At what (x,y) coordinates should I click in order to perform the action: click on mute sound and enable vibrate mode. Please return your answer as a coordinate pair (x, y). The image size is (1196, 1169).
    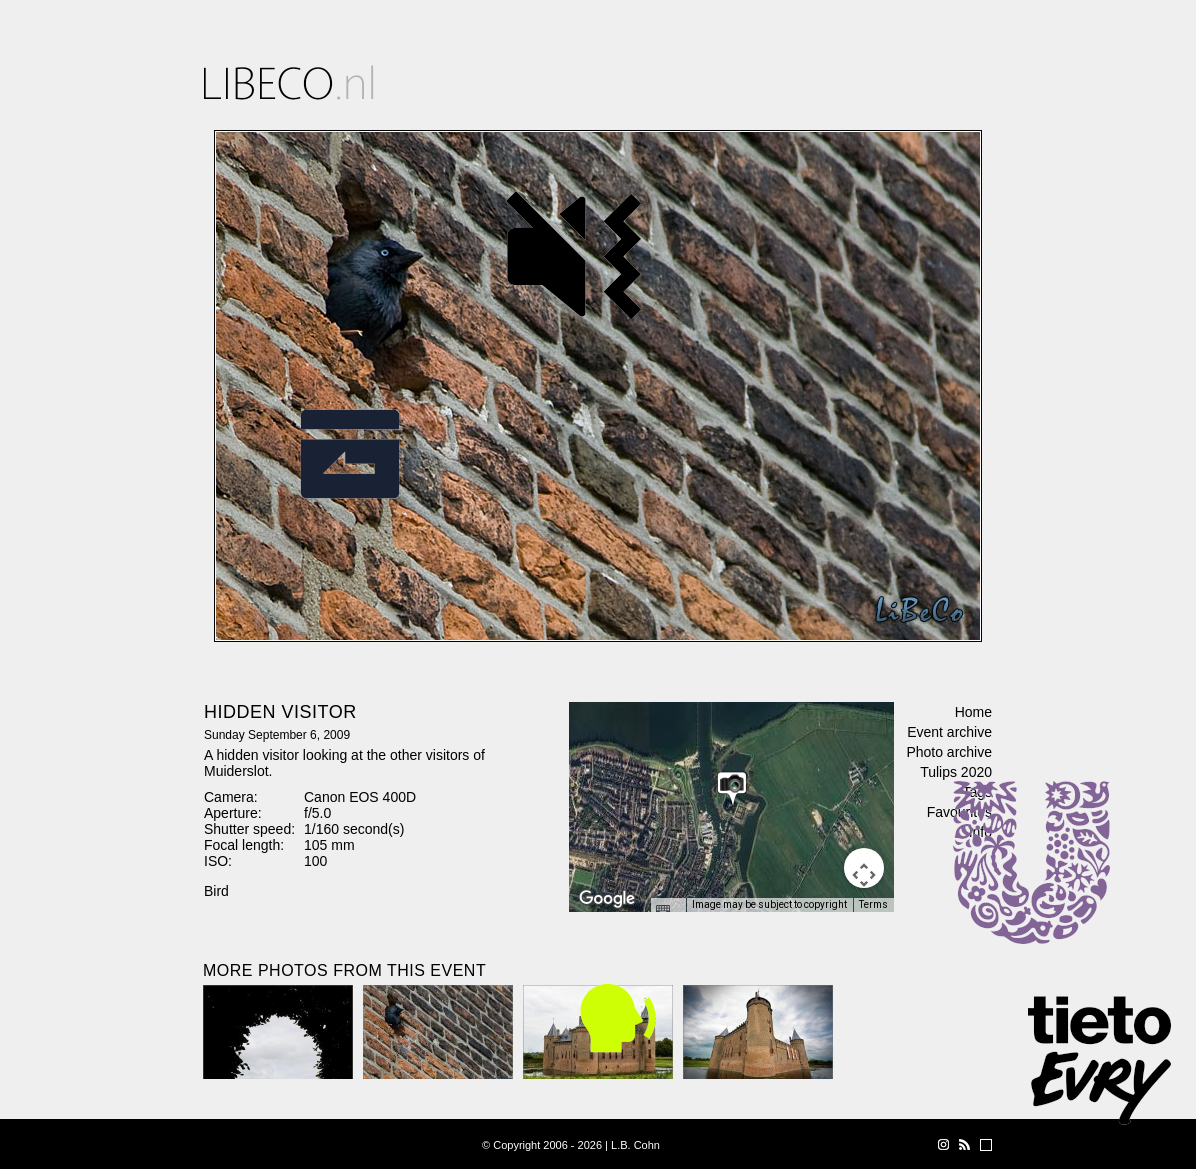
    Looking at the image, I should click on (578, 256).